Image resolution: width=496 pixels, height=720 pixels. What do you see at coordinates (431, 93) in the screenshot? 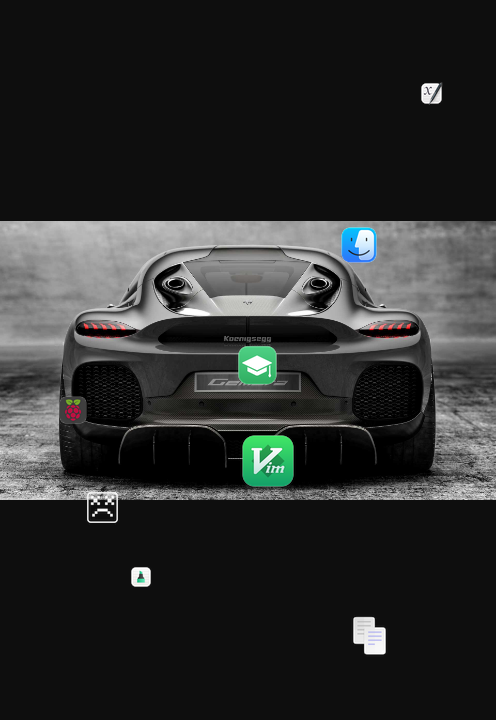
I see `open xournal note-taking app` at bounding box center [431, 93].